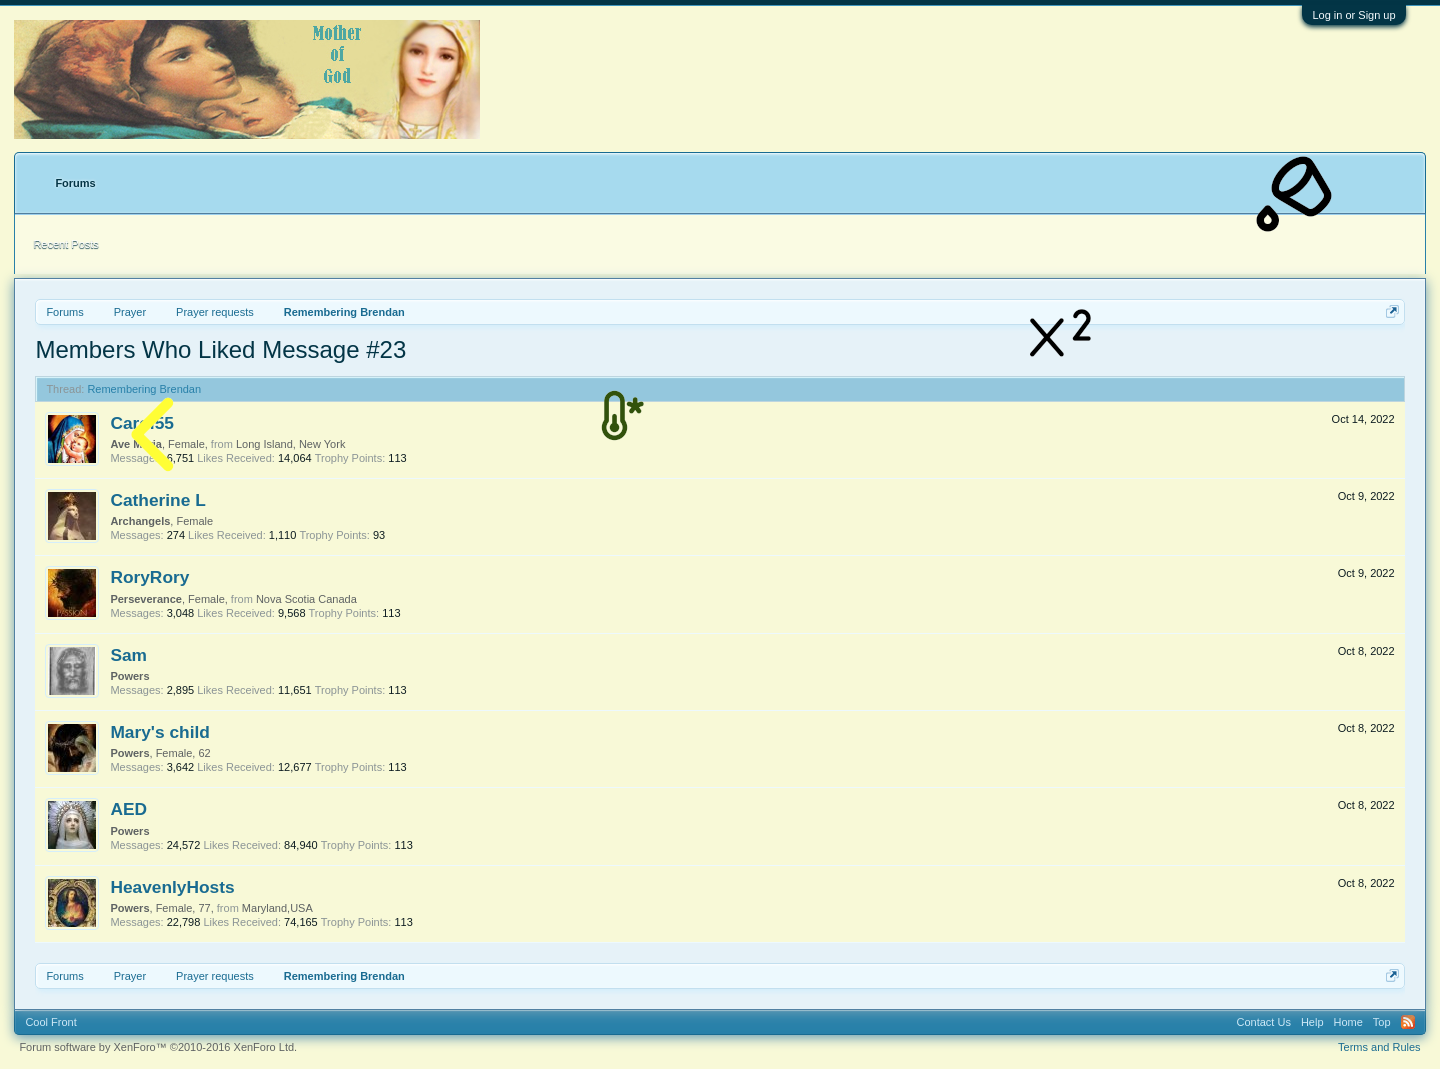  Describe the element at coordinates (1294, 194) in the screenshot. I see `select a fill color` at that location.